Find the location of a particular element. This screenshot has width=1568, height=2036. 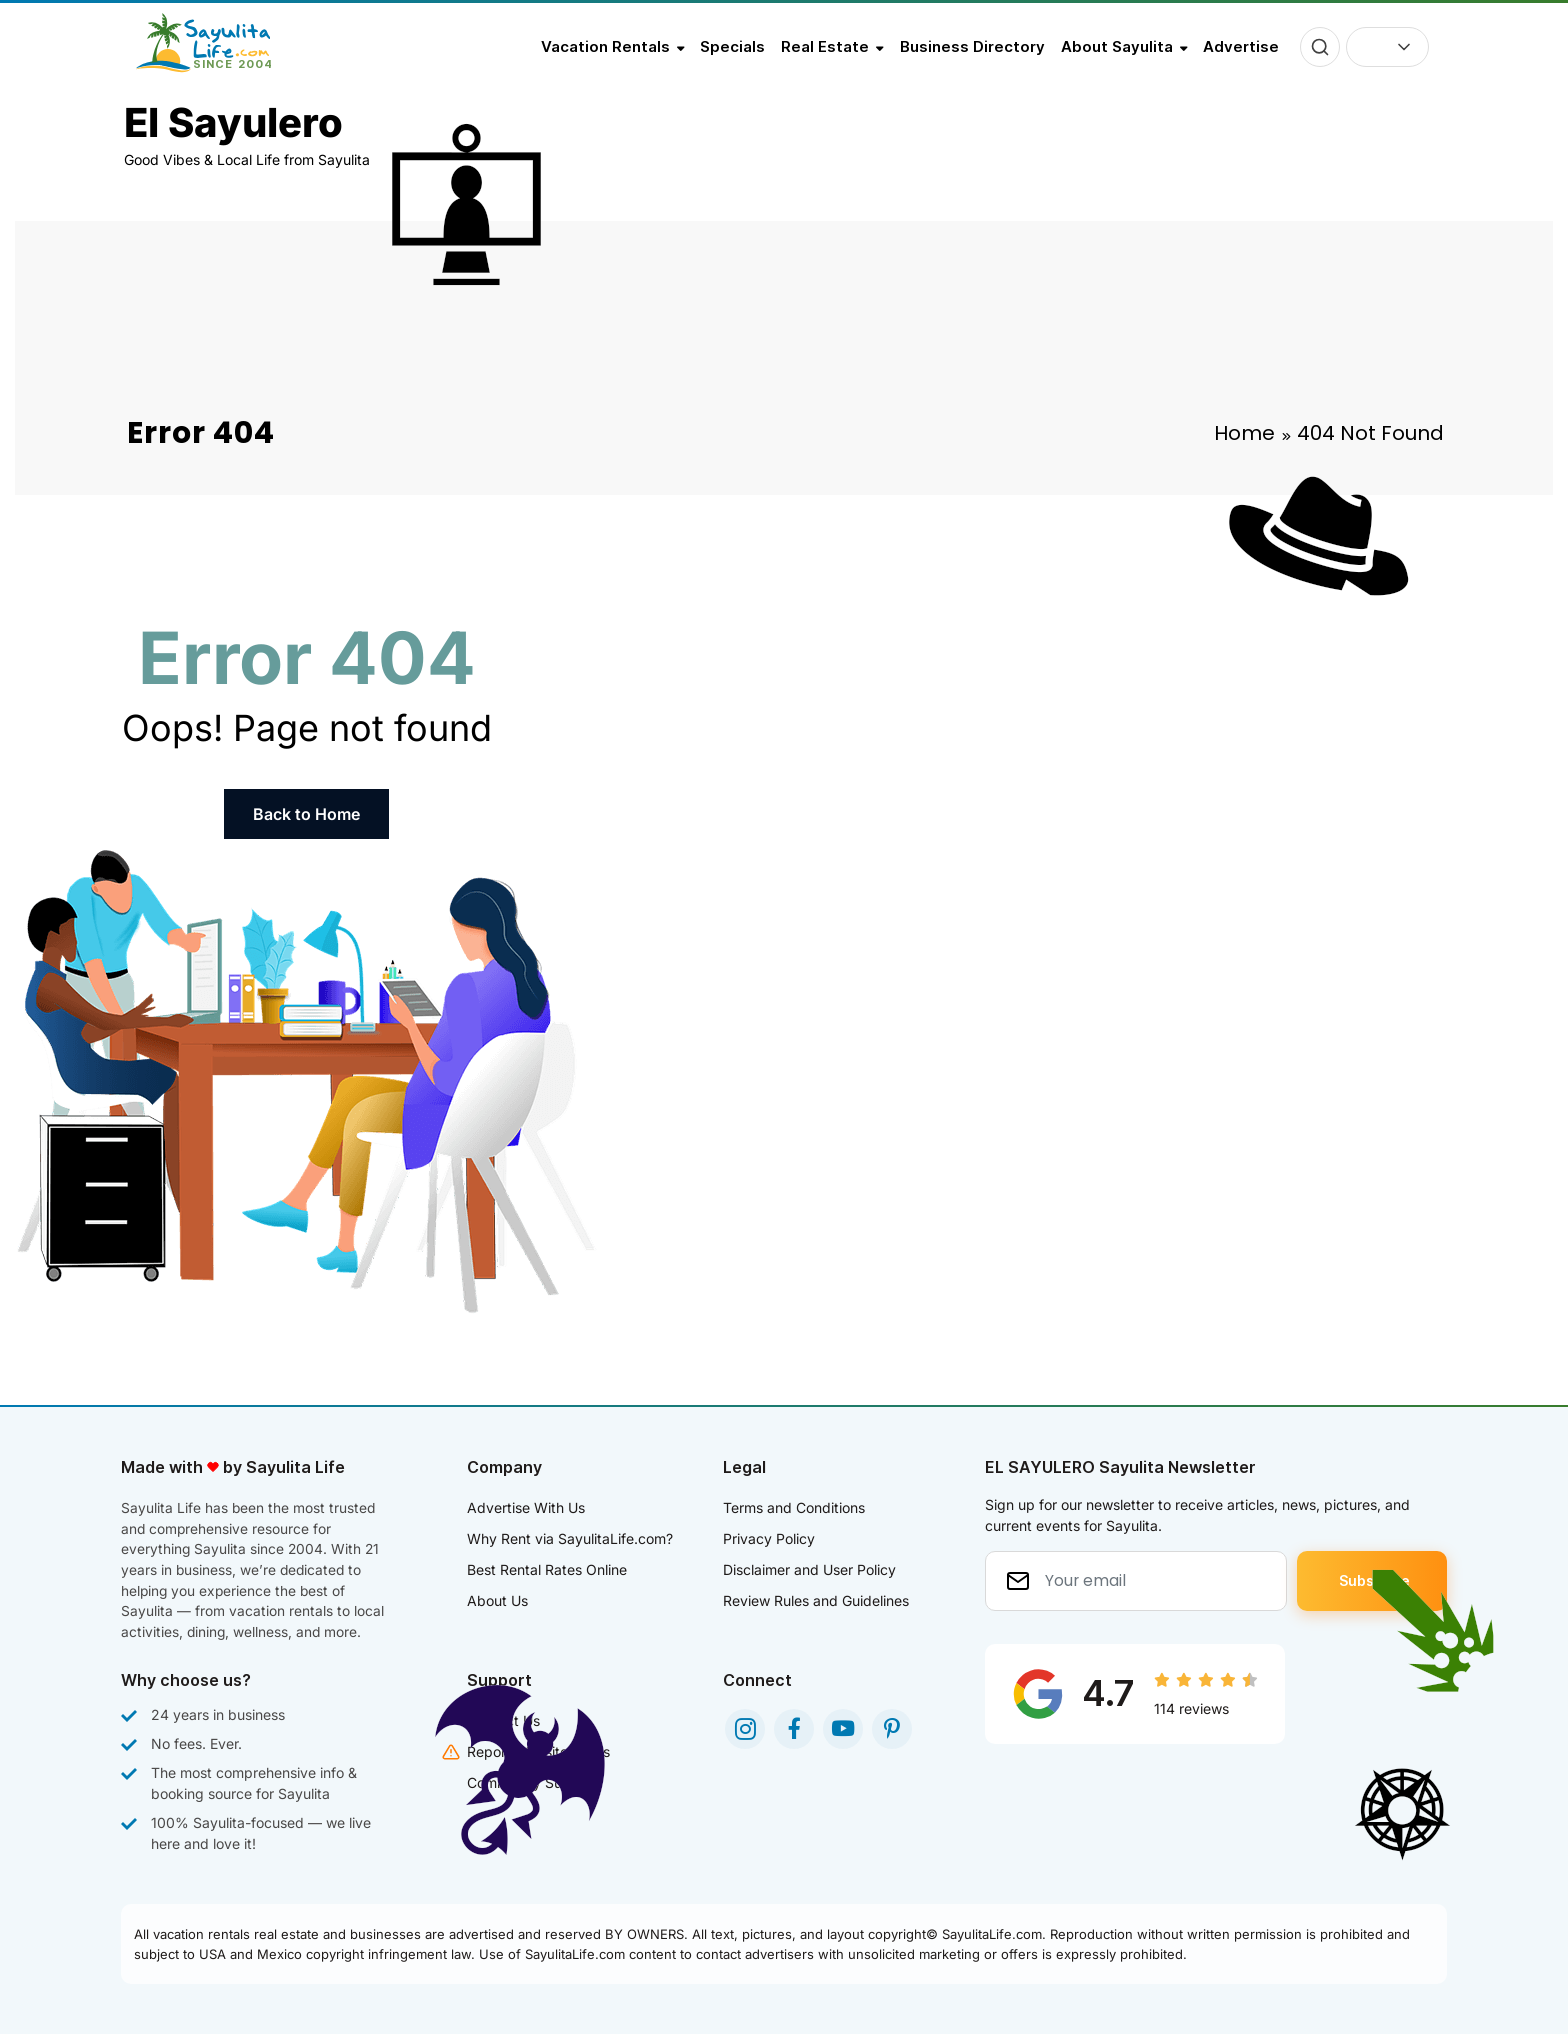

select a detective or spy character is located at coordinates (1318, 536).